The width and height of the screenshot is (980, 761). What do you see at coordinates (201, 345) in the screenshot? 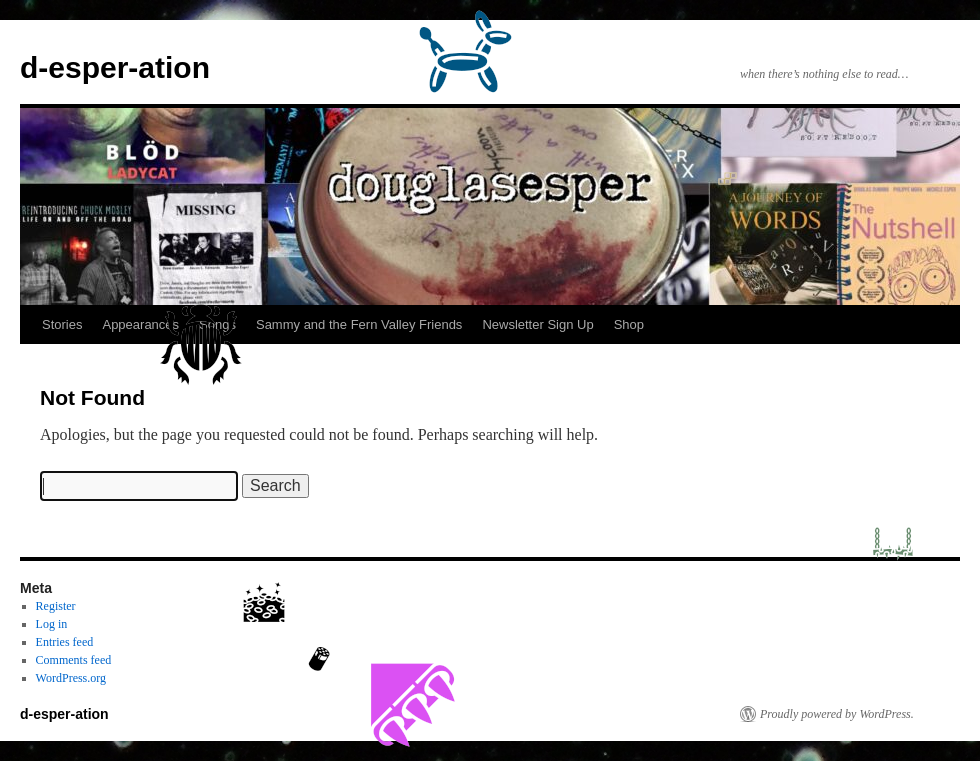
I see `egyptian or ancient history themed game element` at bounding box center [201, 345].